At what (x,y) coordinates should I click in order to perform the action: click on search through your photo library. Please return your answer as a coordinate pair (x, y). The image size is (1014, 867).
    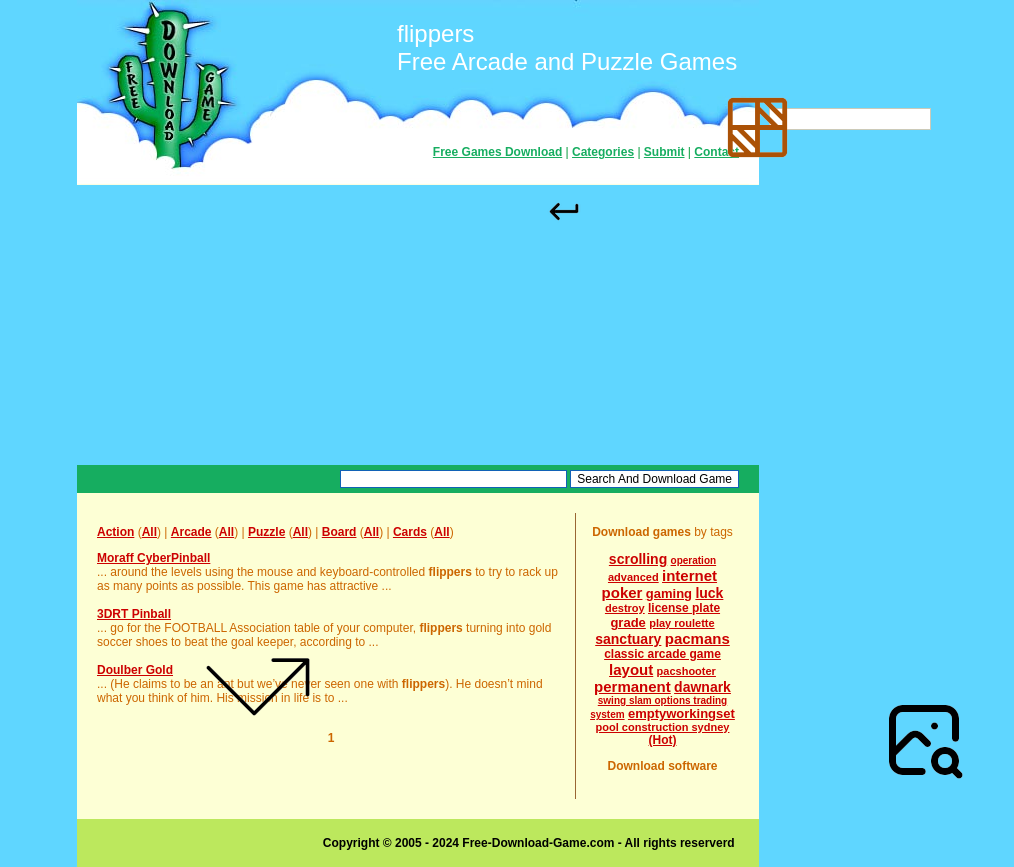
    Looking at the image, I should click on (924, 740).